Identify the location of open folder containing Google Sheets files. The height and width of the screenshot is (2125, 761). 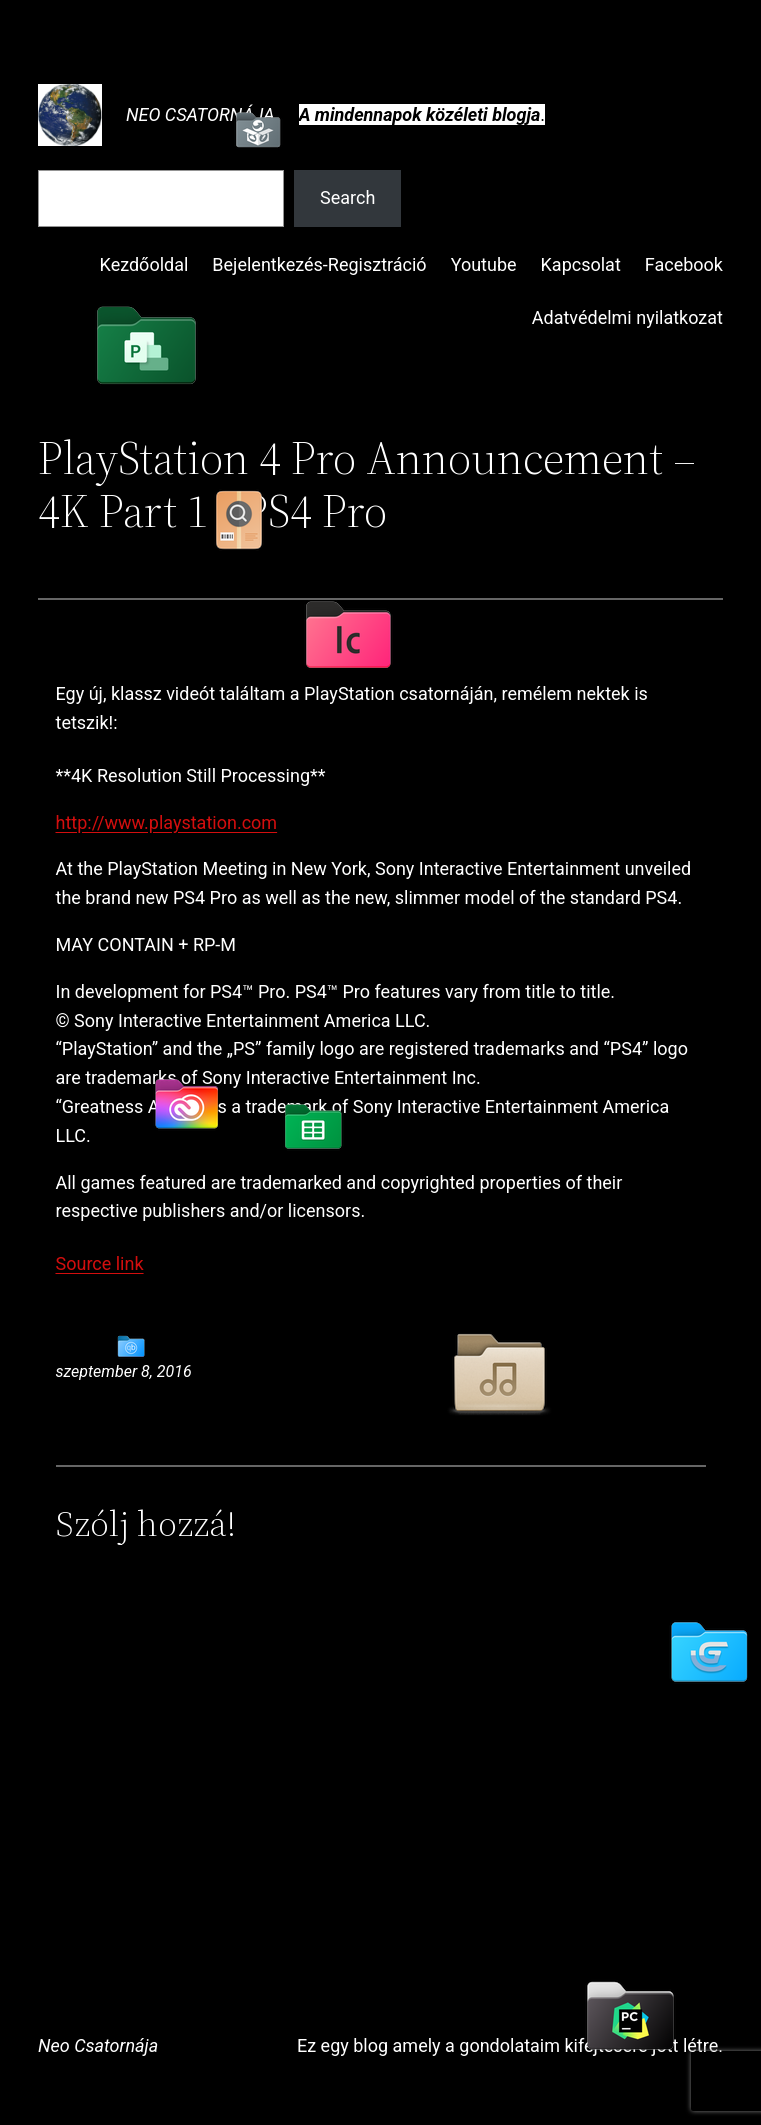
(313, 1128).